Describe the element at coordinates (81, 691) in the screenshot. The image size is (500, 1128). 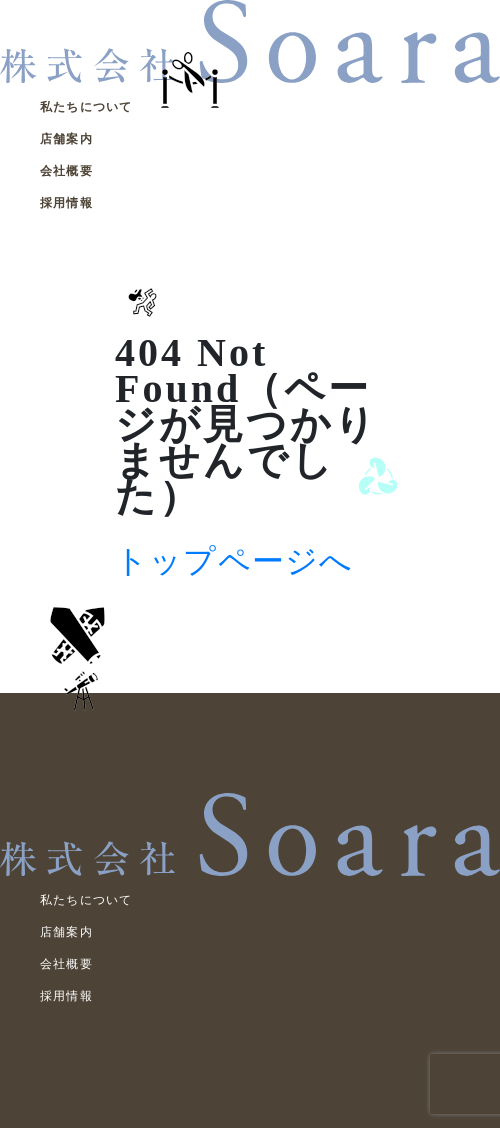
I see `explore or discover new content` at that location.